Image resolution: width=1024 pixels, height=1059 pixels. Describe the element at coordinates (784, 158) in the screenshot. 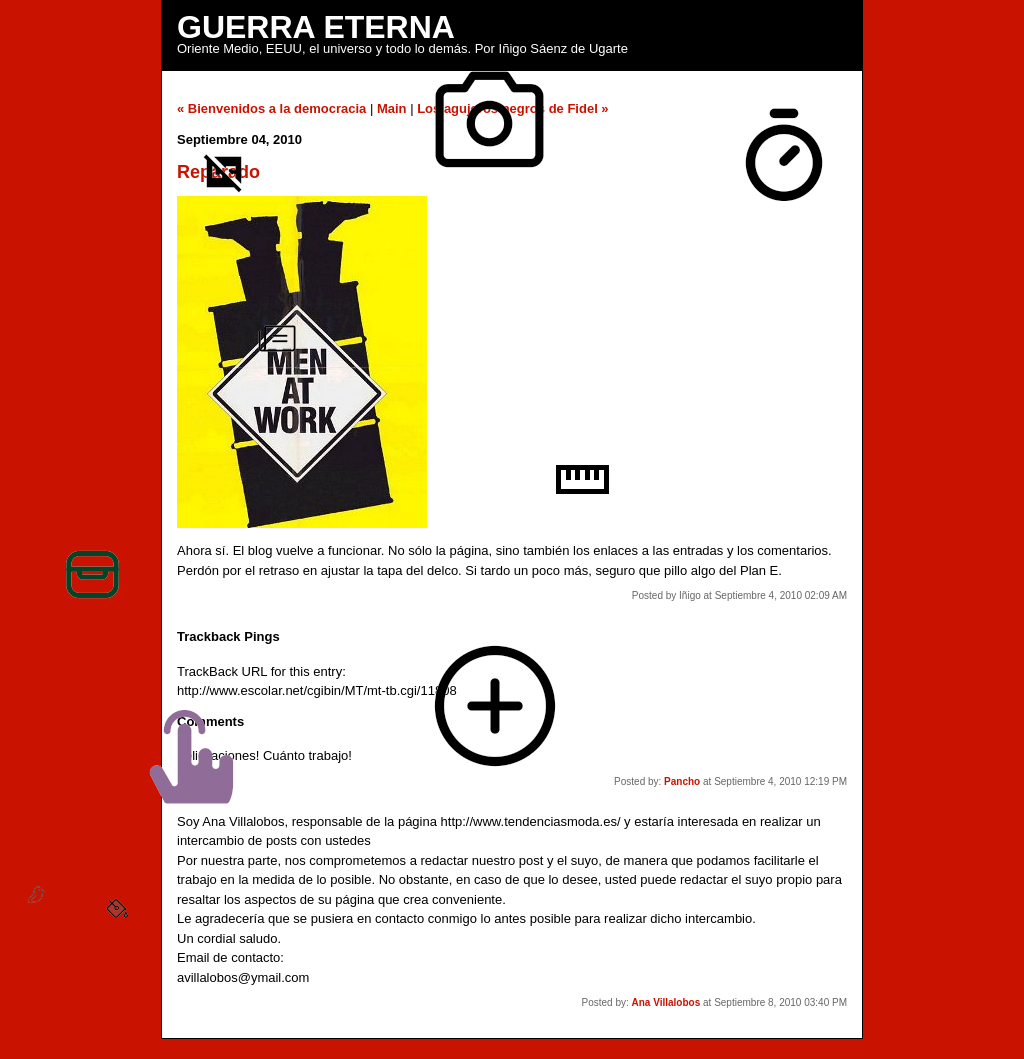

I see `set or view a countdown timer` at that location.